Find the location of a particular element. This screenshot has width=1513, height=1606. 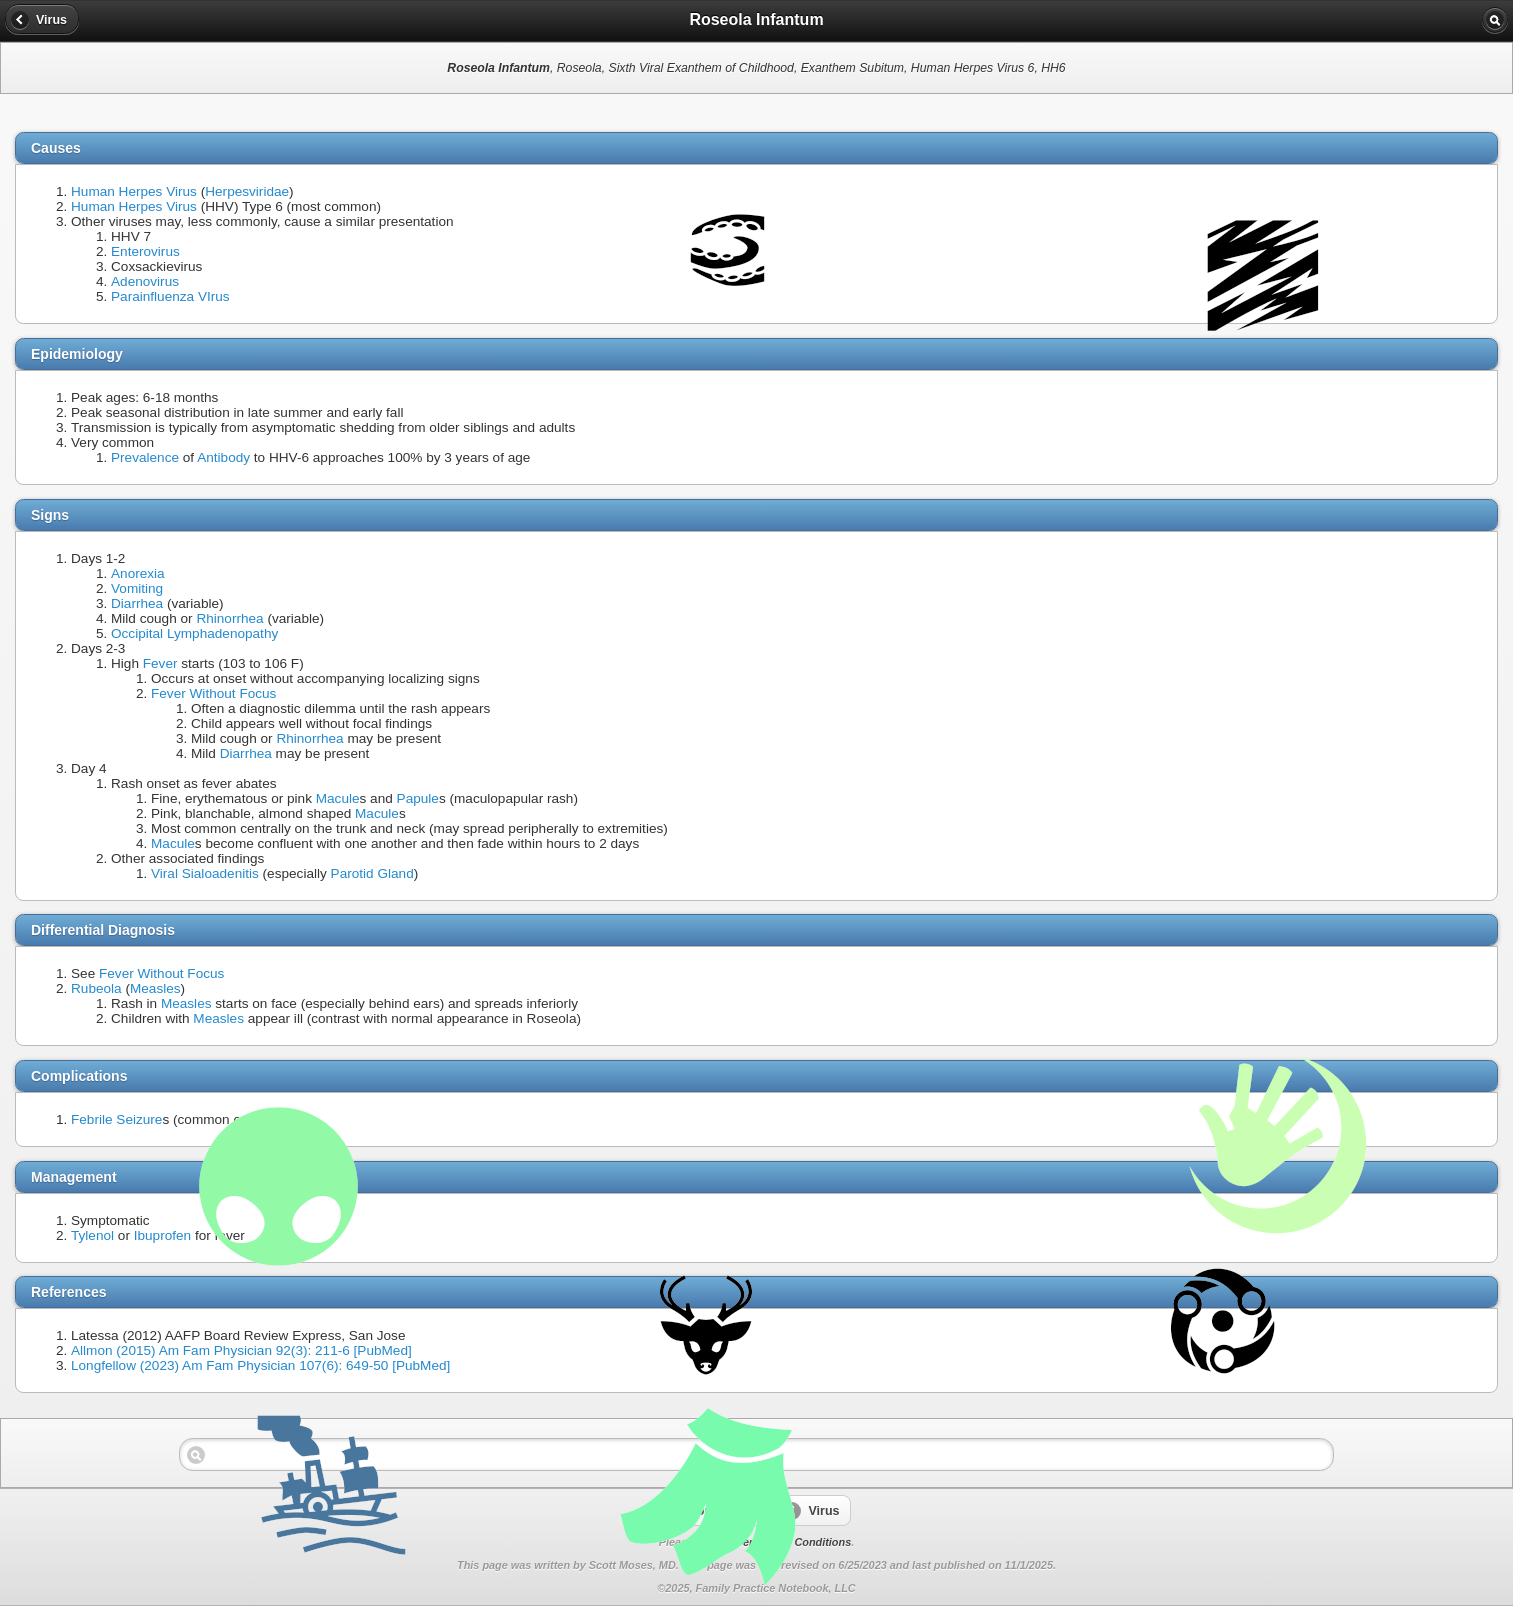

select or summon a soul vessel item is located at coordinates (278, 1186).